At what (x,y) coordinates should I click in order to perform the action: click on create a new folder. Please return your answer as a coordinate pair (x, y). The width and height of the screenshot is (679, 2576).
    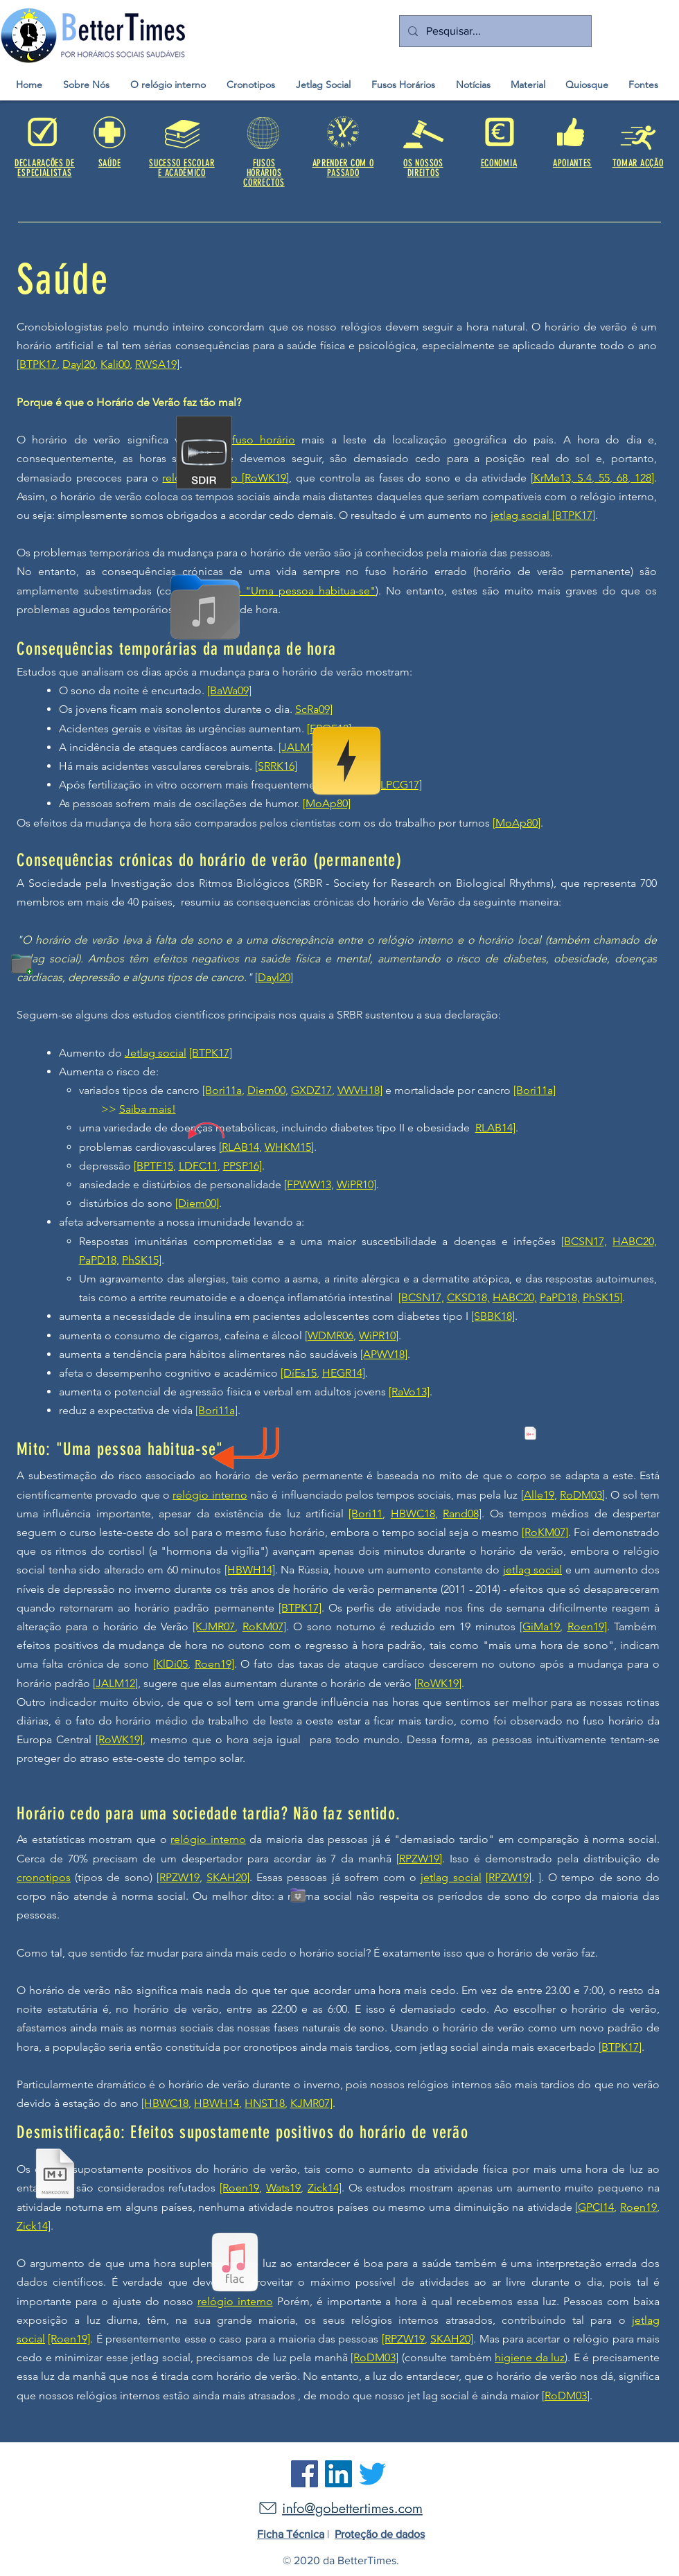
    Looking at the image, I should click on (21, 964).